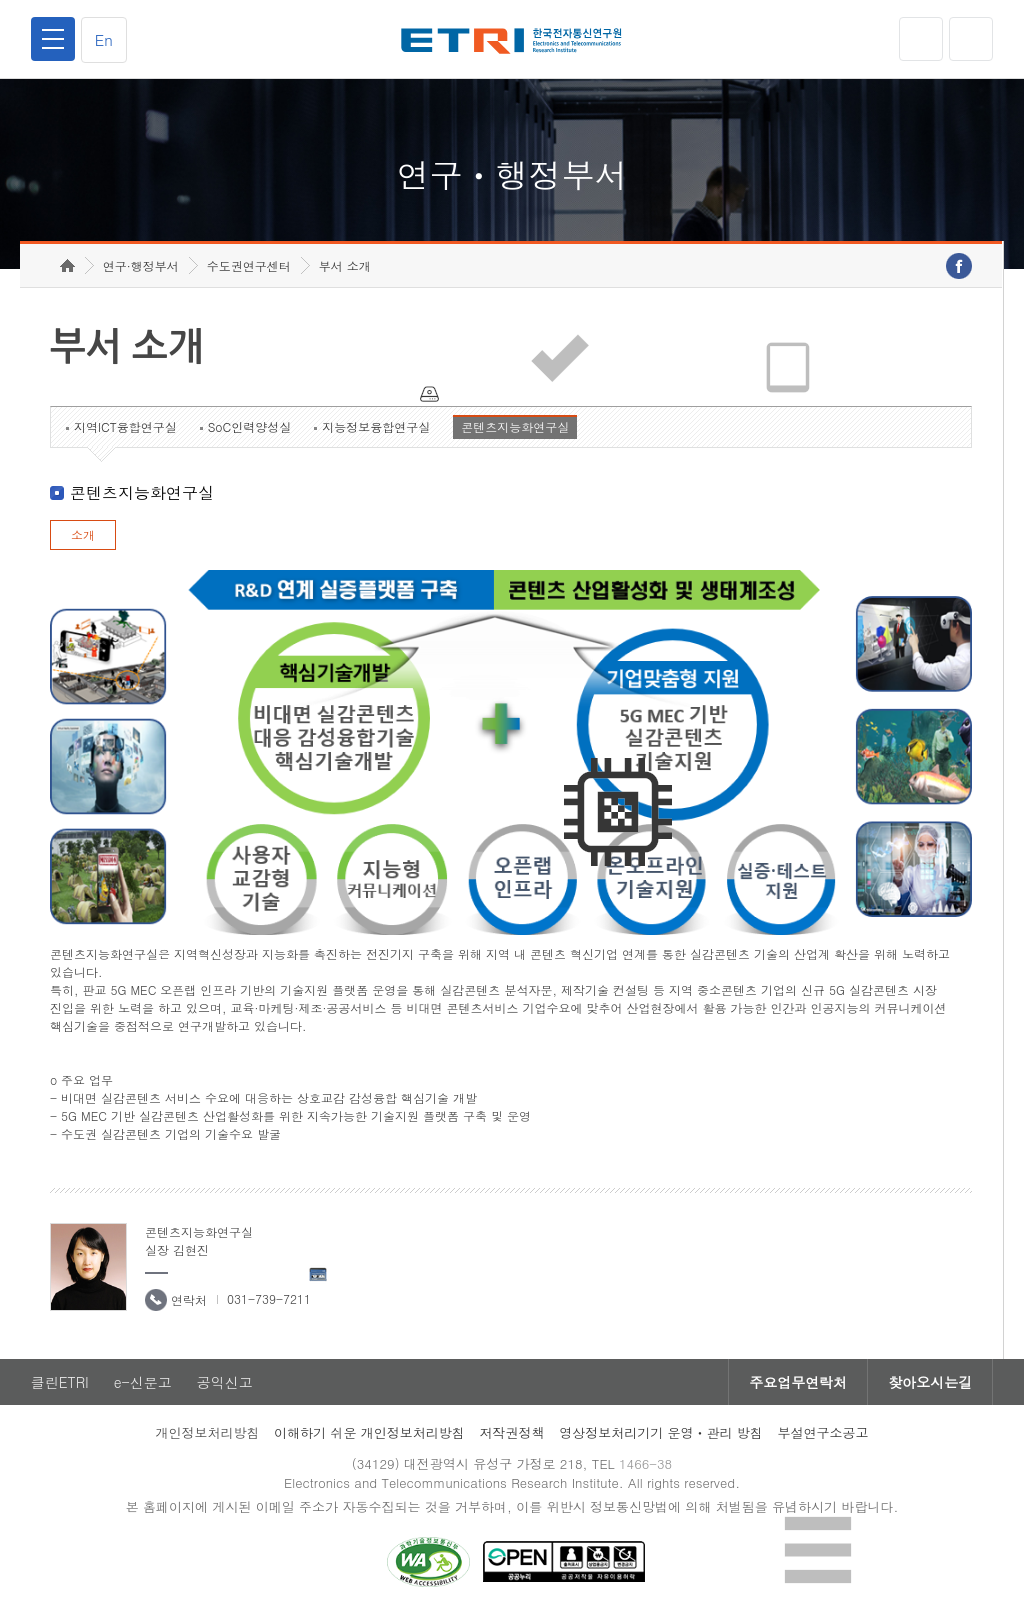  I want to click on justify text to fill both margins, so click(818, 1550).